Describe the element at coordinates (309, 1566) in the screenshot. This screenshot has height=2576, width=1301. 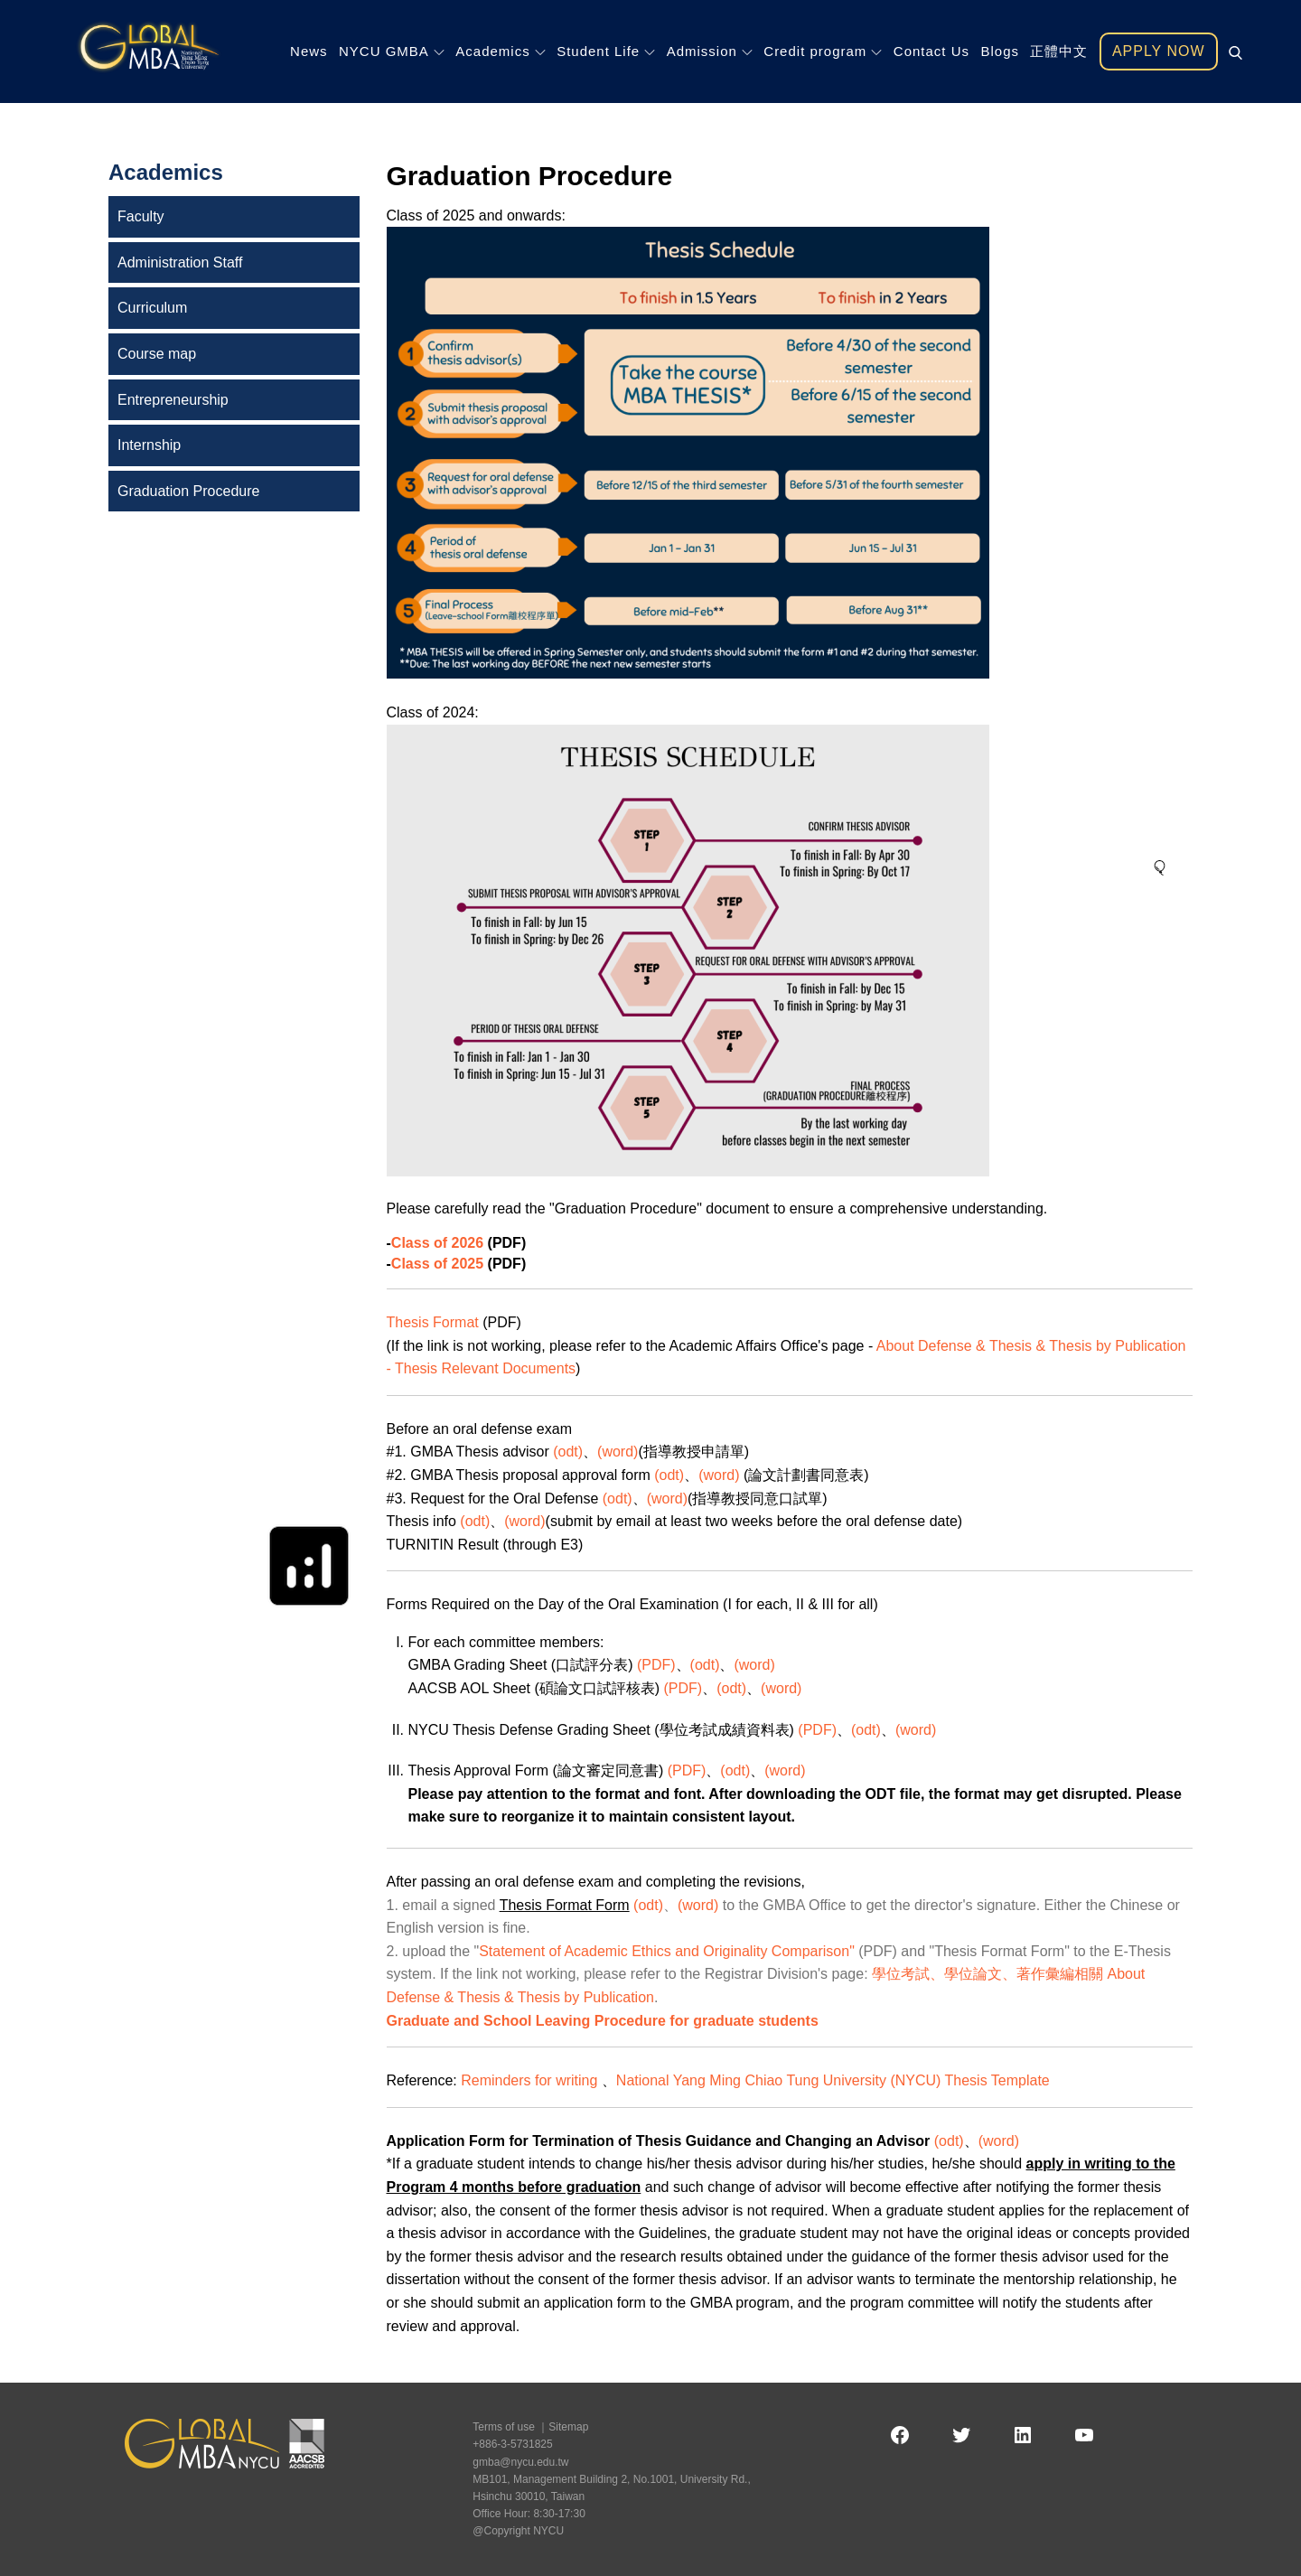
I see `view analytics and statistics` at that location.